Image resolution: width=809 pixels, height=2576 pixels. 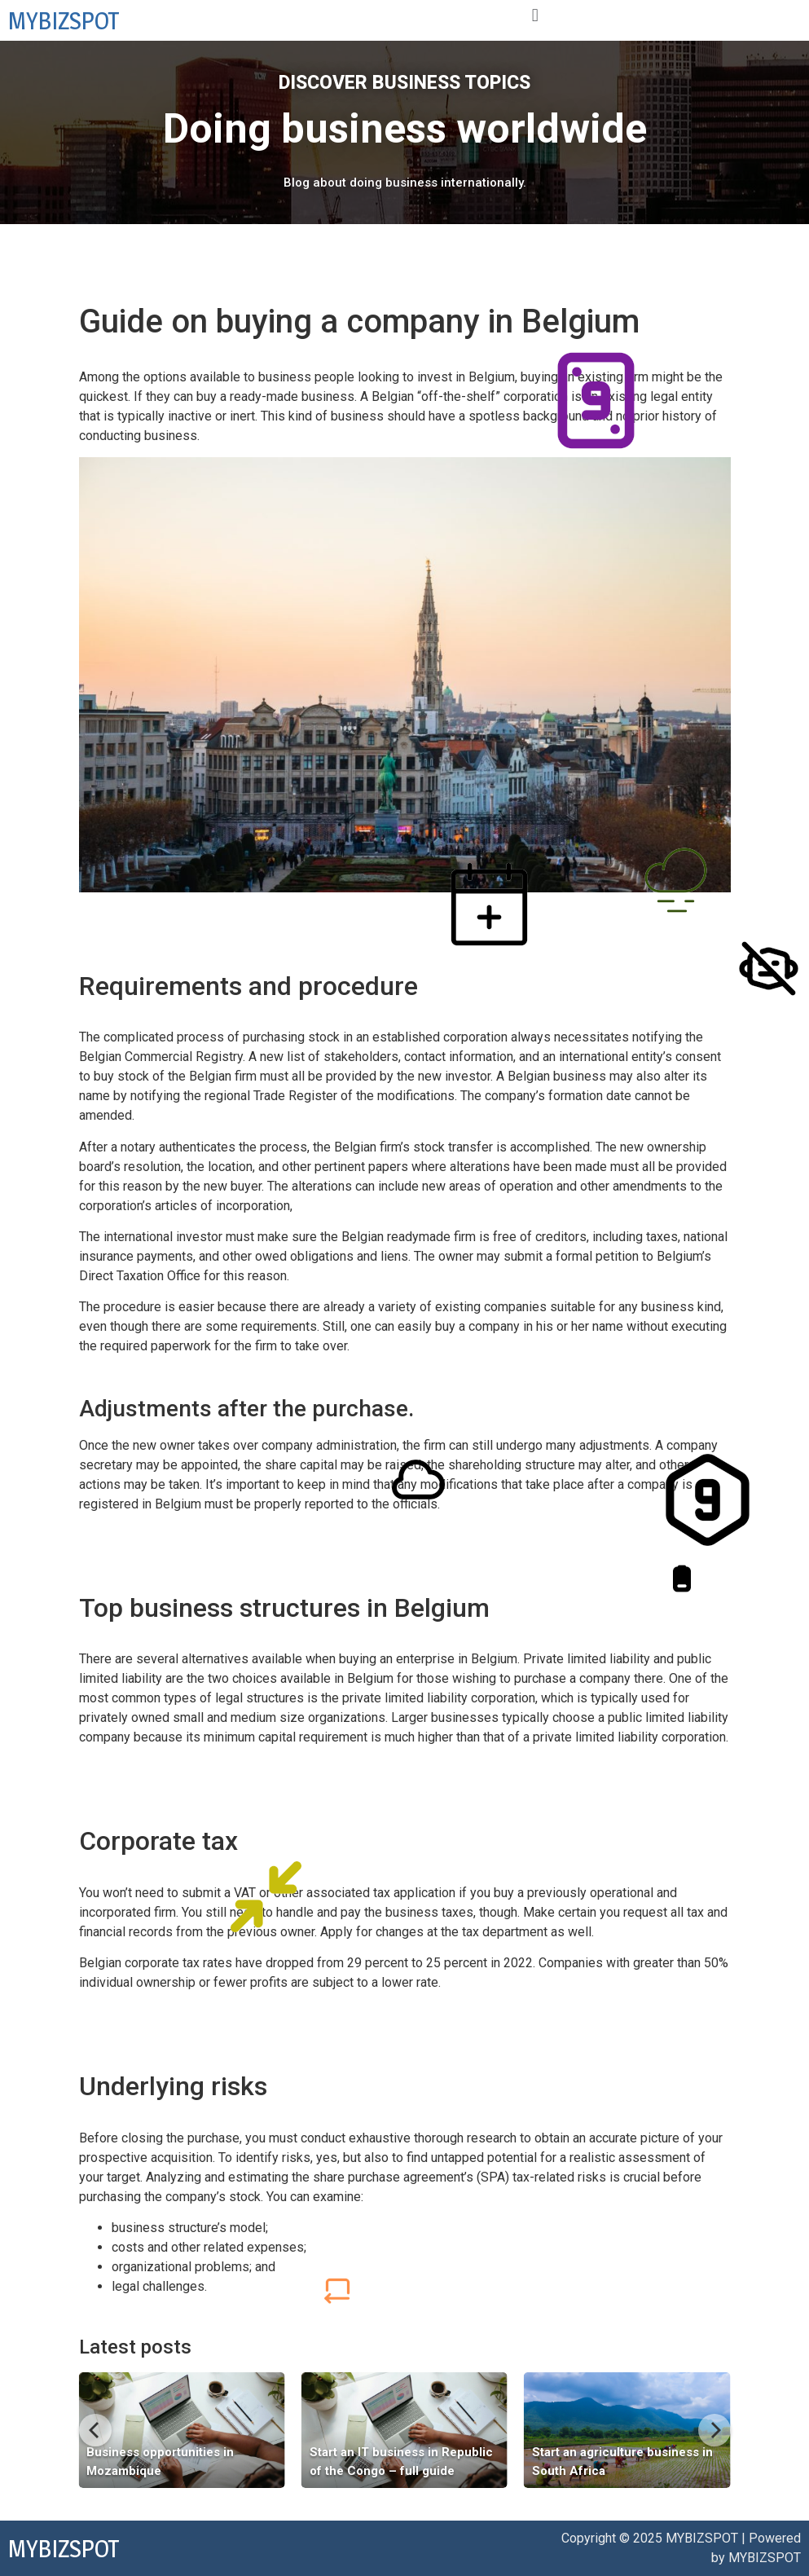 I want to click on indicates step 9 in a multi-step process, so click(x=707, y=1499).